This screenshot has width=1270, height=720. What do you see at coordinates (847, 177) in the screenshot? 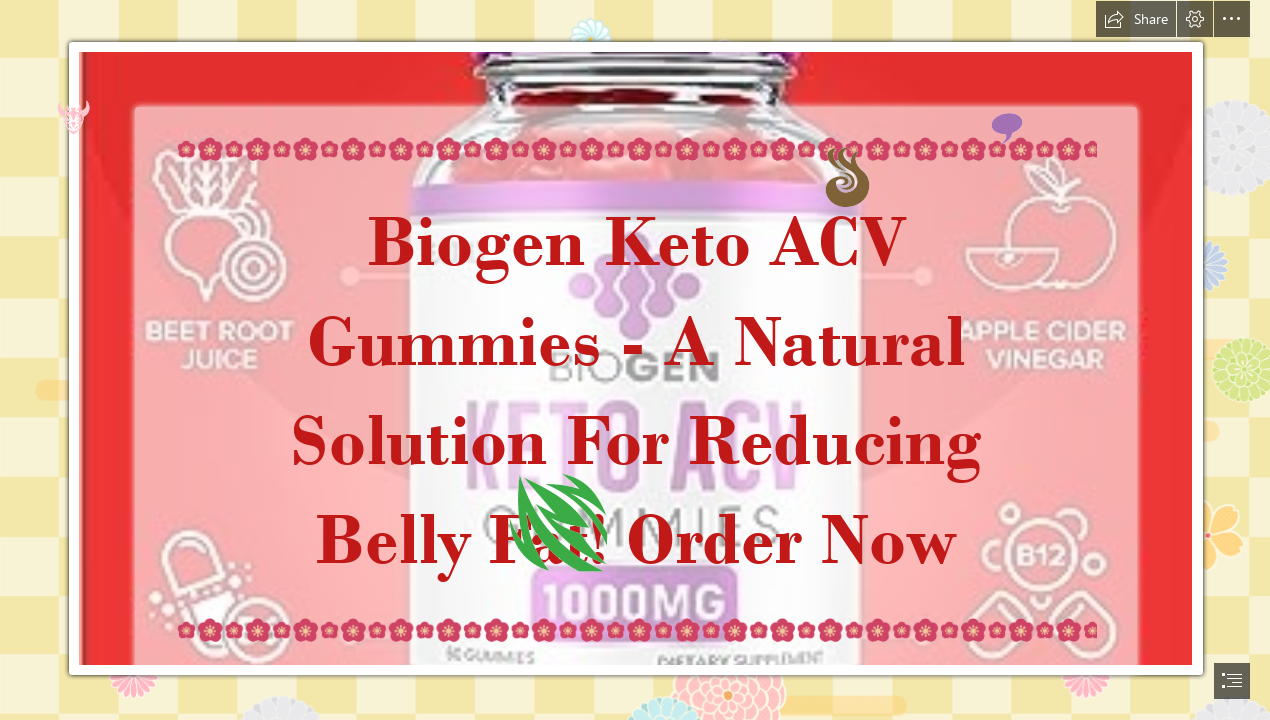
I see `indicates weather effect active in game` at bounding box center [847, 177].